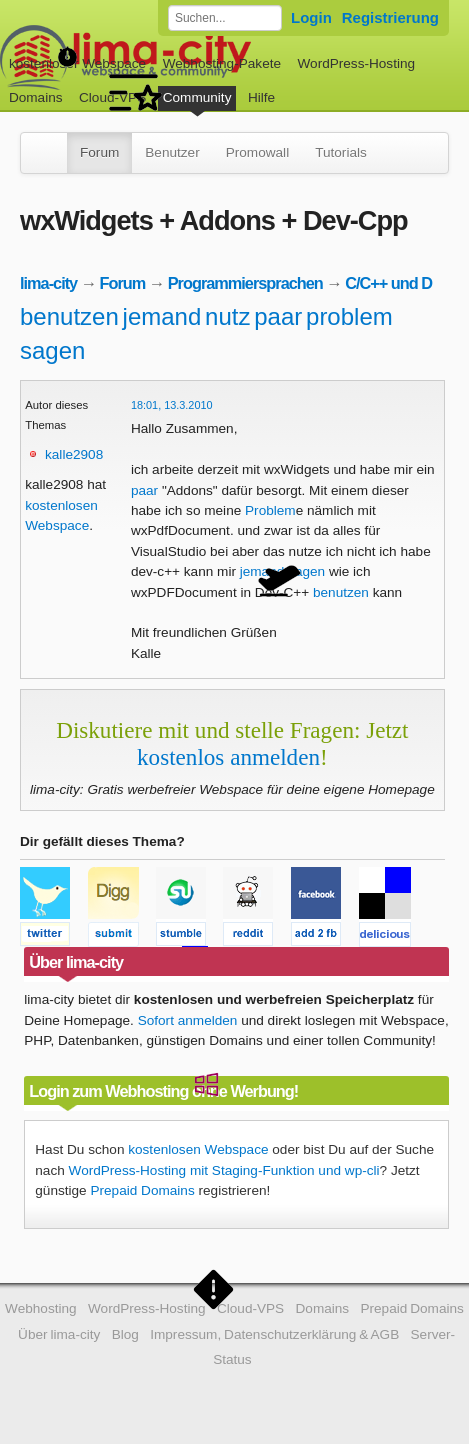 Image resolution: width=469 pixels, height=1444 pixels. I want to click on open the Windows start menu, so click(207, 1084).